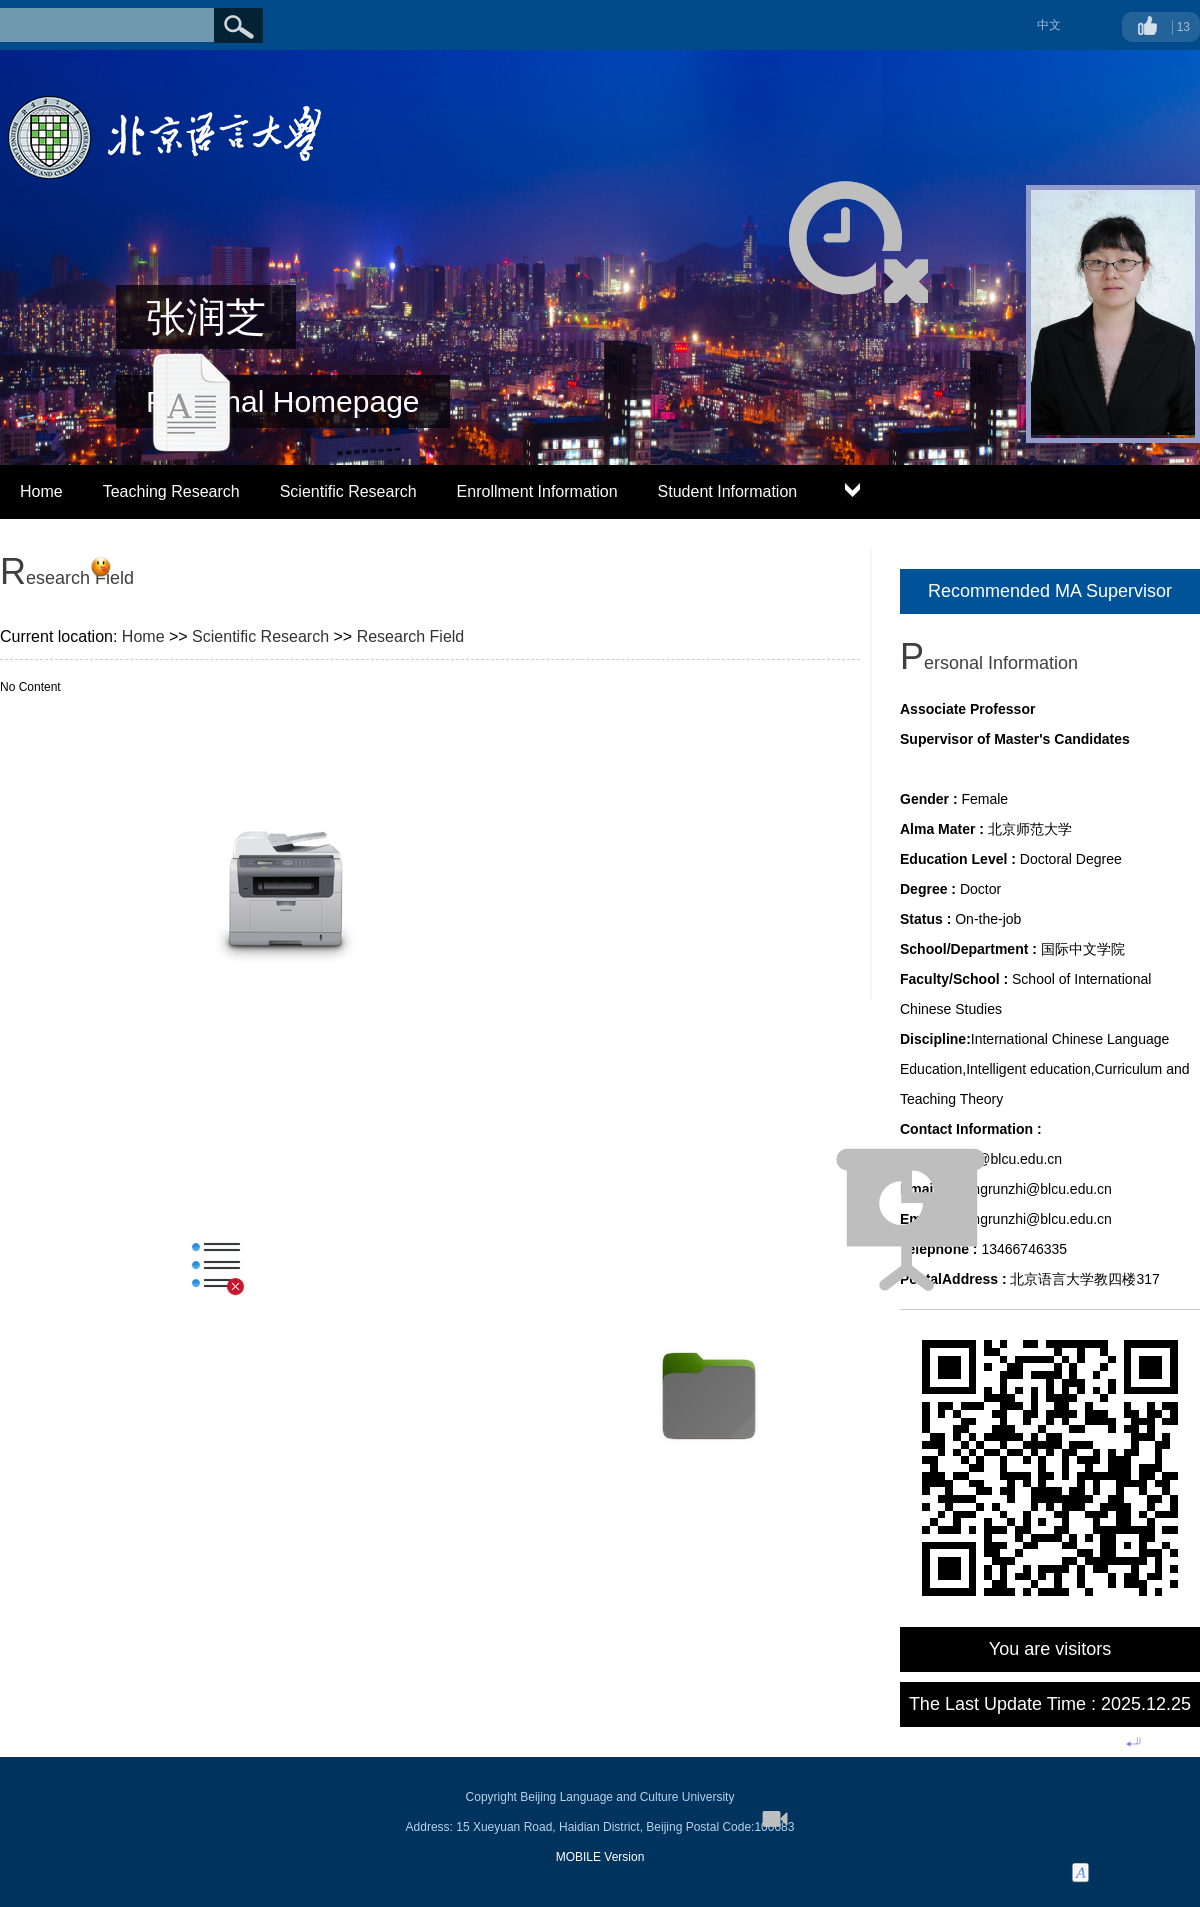 This screenshot has width=1200, height=1907. Describe the element at coordinates (1080, 1872) in the screenshot. I see `open a font file` at that location.